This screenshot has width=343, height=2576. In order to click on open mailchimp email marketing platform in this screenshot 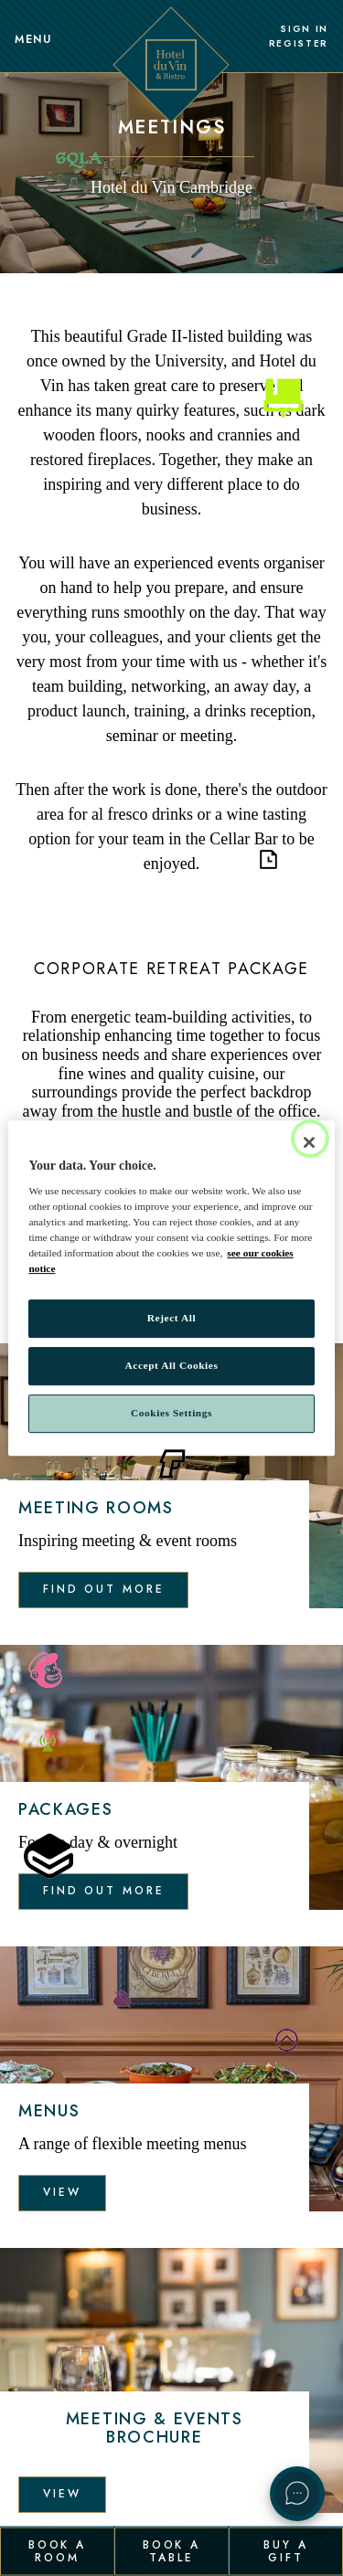, I will do `click(45, 1670)`.